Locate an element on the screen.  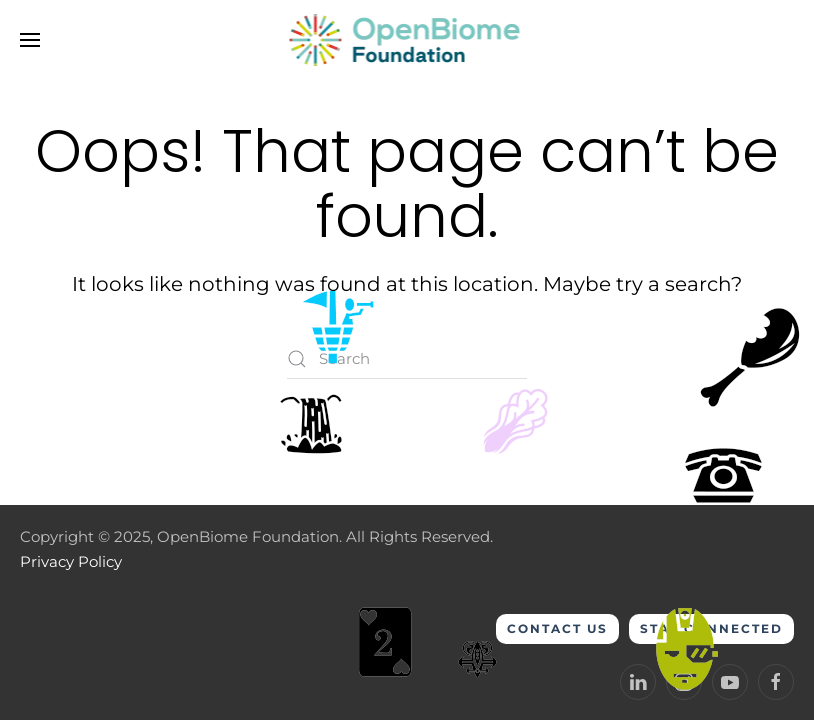
contact customer support via phone is located at coordinates (723, 475).